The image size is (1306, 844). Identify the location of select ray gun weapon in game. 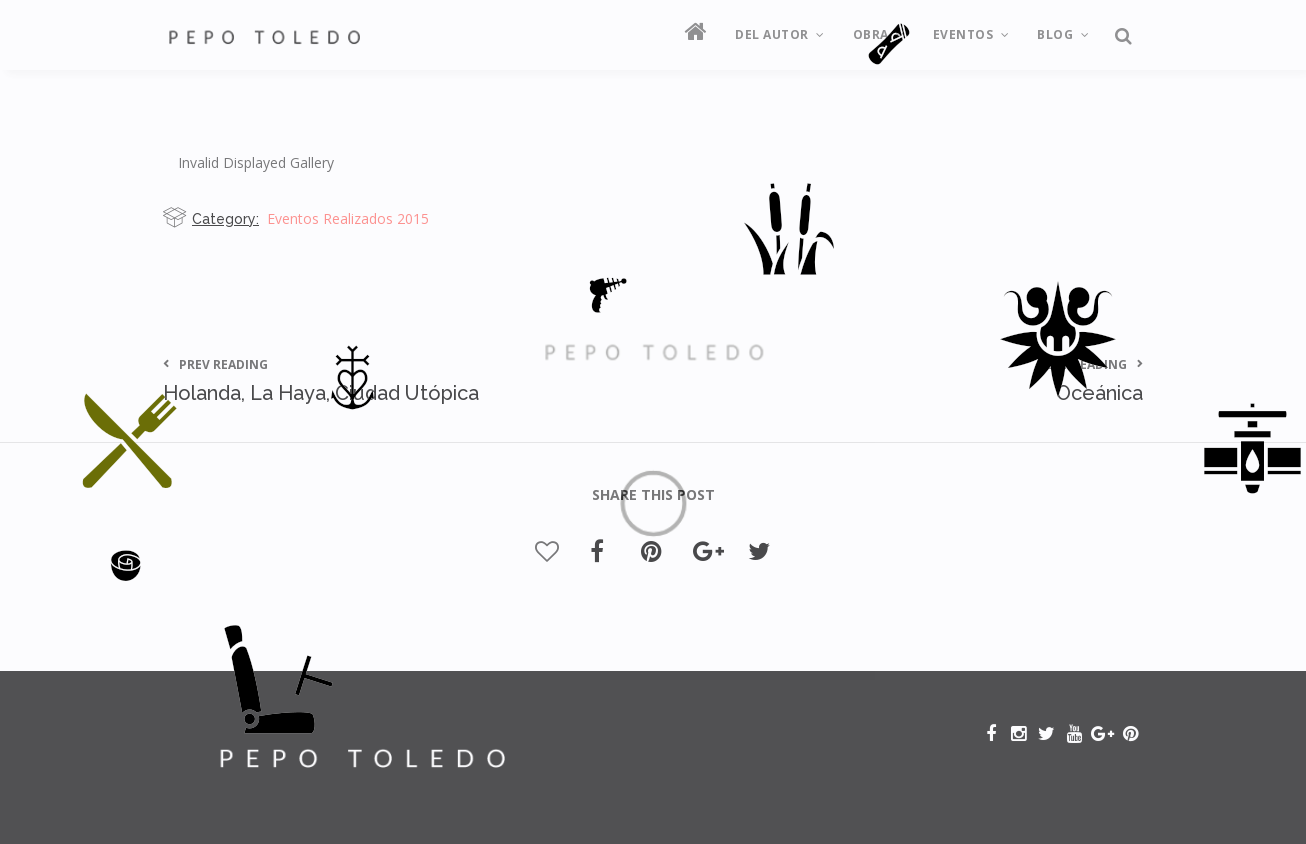
(608, 294).